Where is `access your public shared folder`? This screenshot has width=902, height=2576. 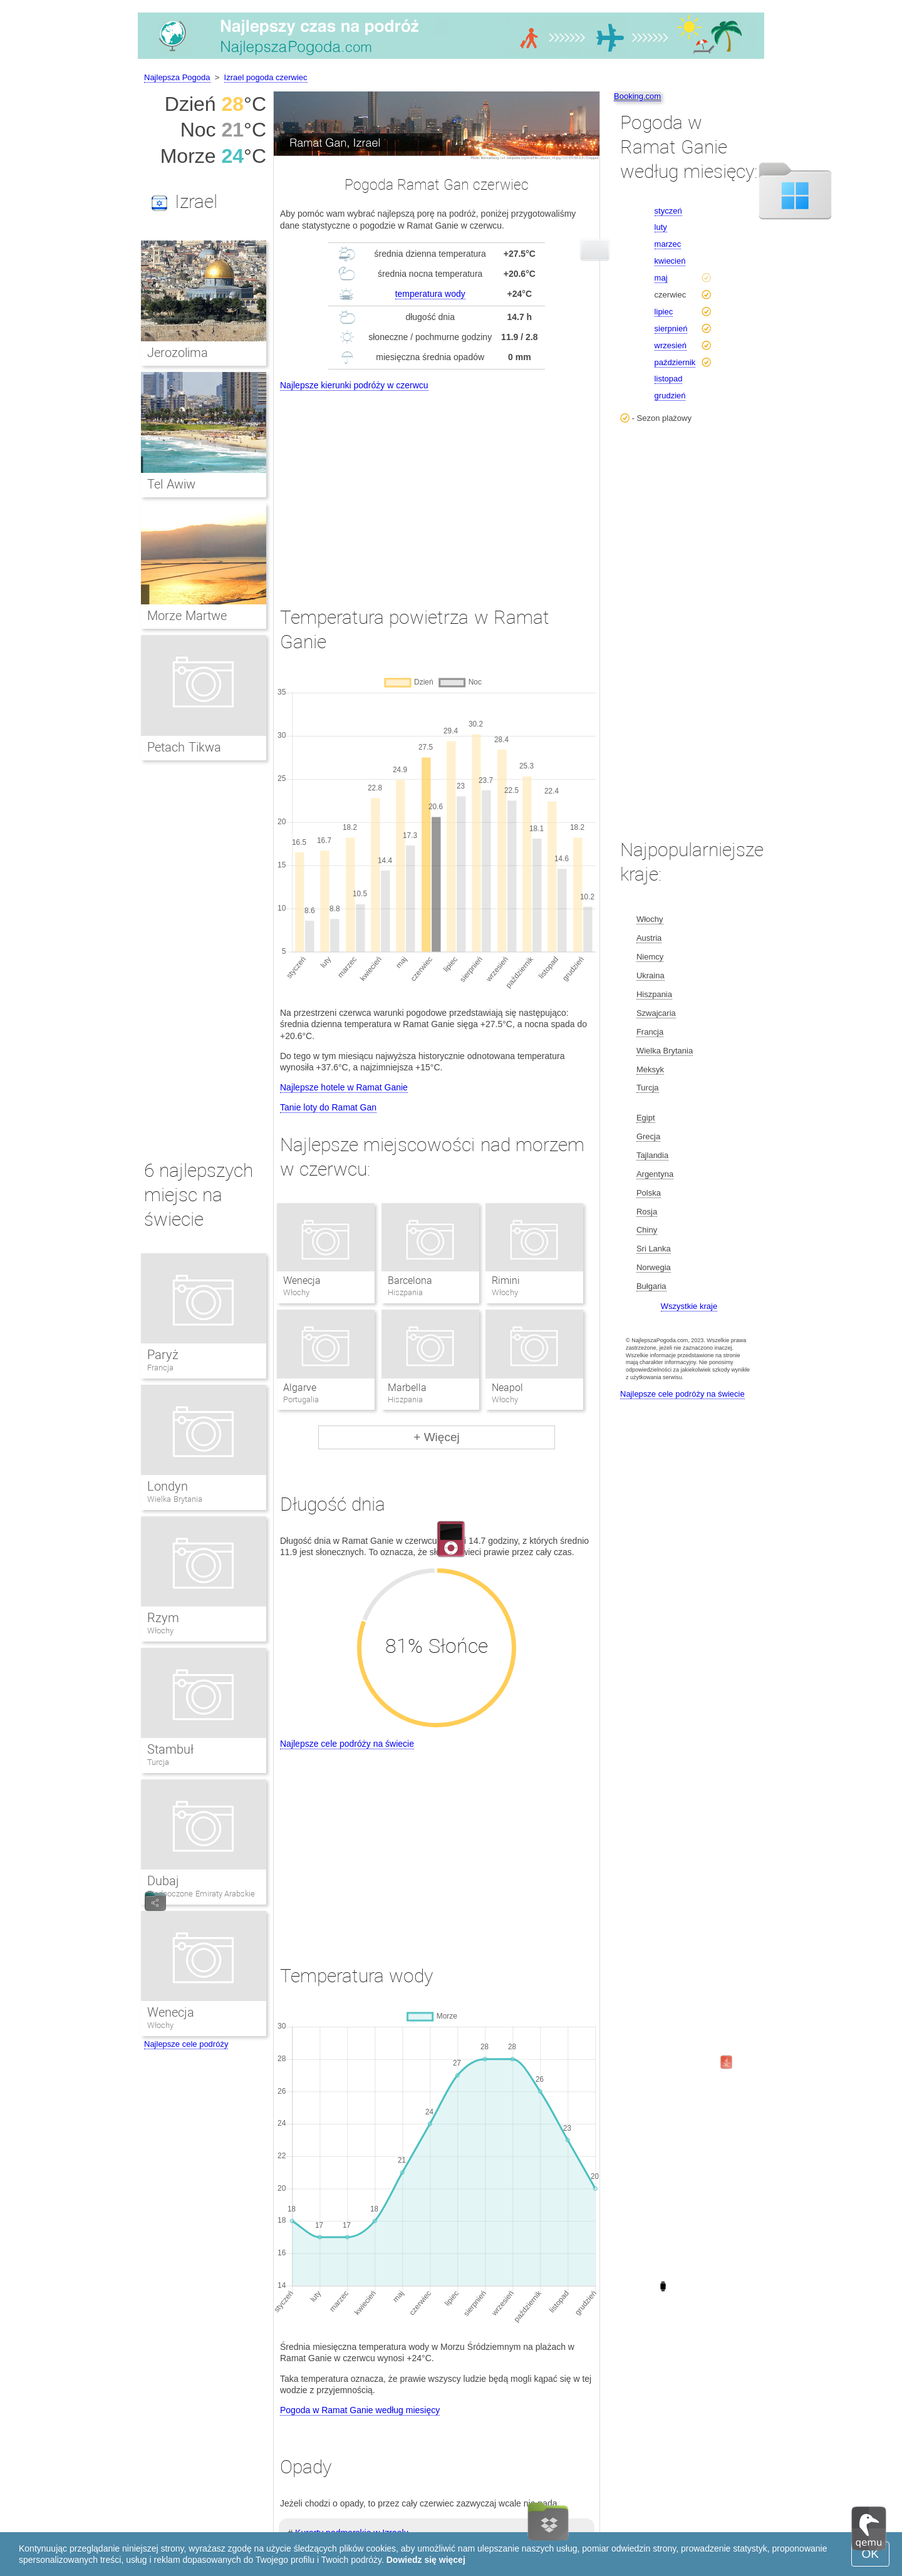 access your public shared folder is located at coordinates (155, 1901).